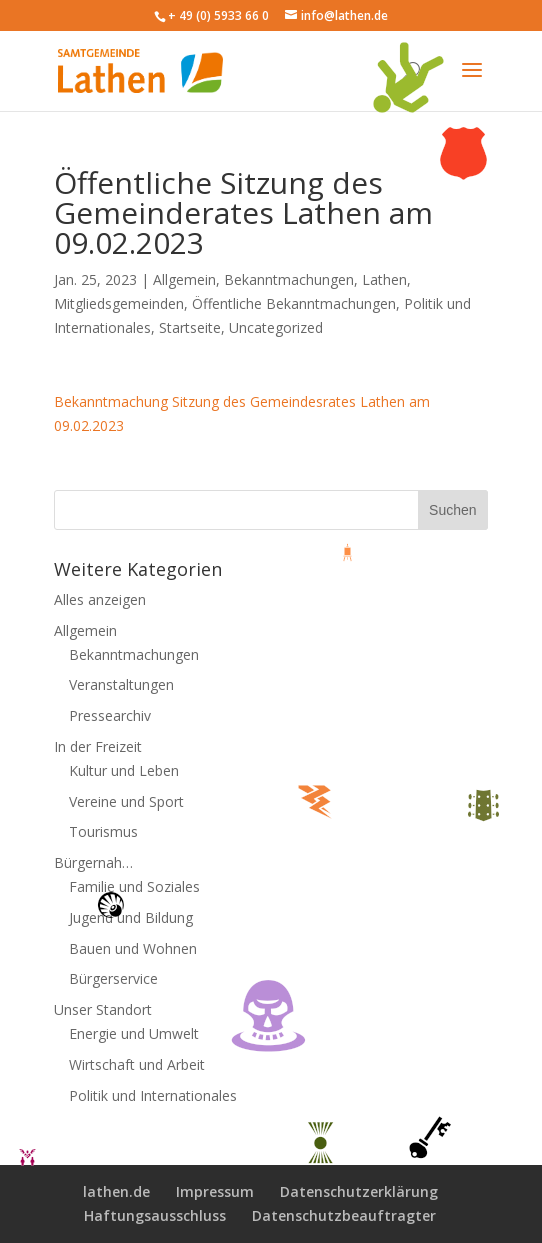 This screenshot has width=542, height=1243. What do you see at coordinates (408, 77) in the screenshot?
I see `indicates a fall hazard or danger zone` at bounding box center [408, 77].